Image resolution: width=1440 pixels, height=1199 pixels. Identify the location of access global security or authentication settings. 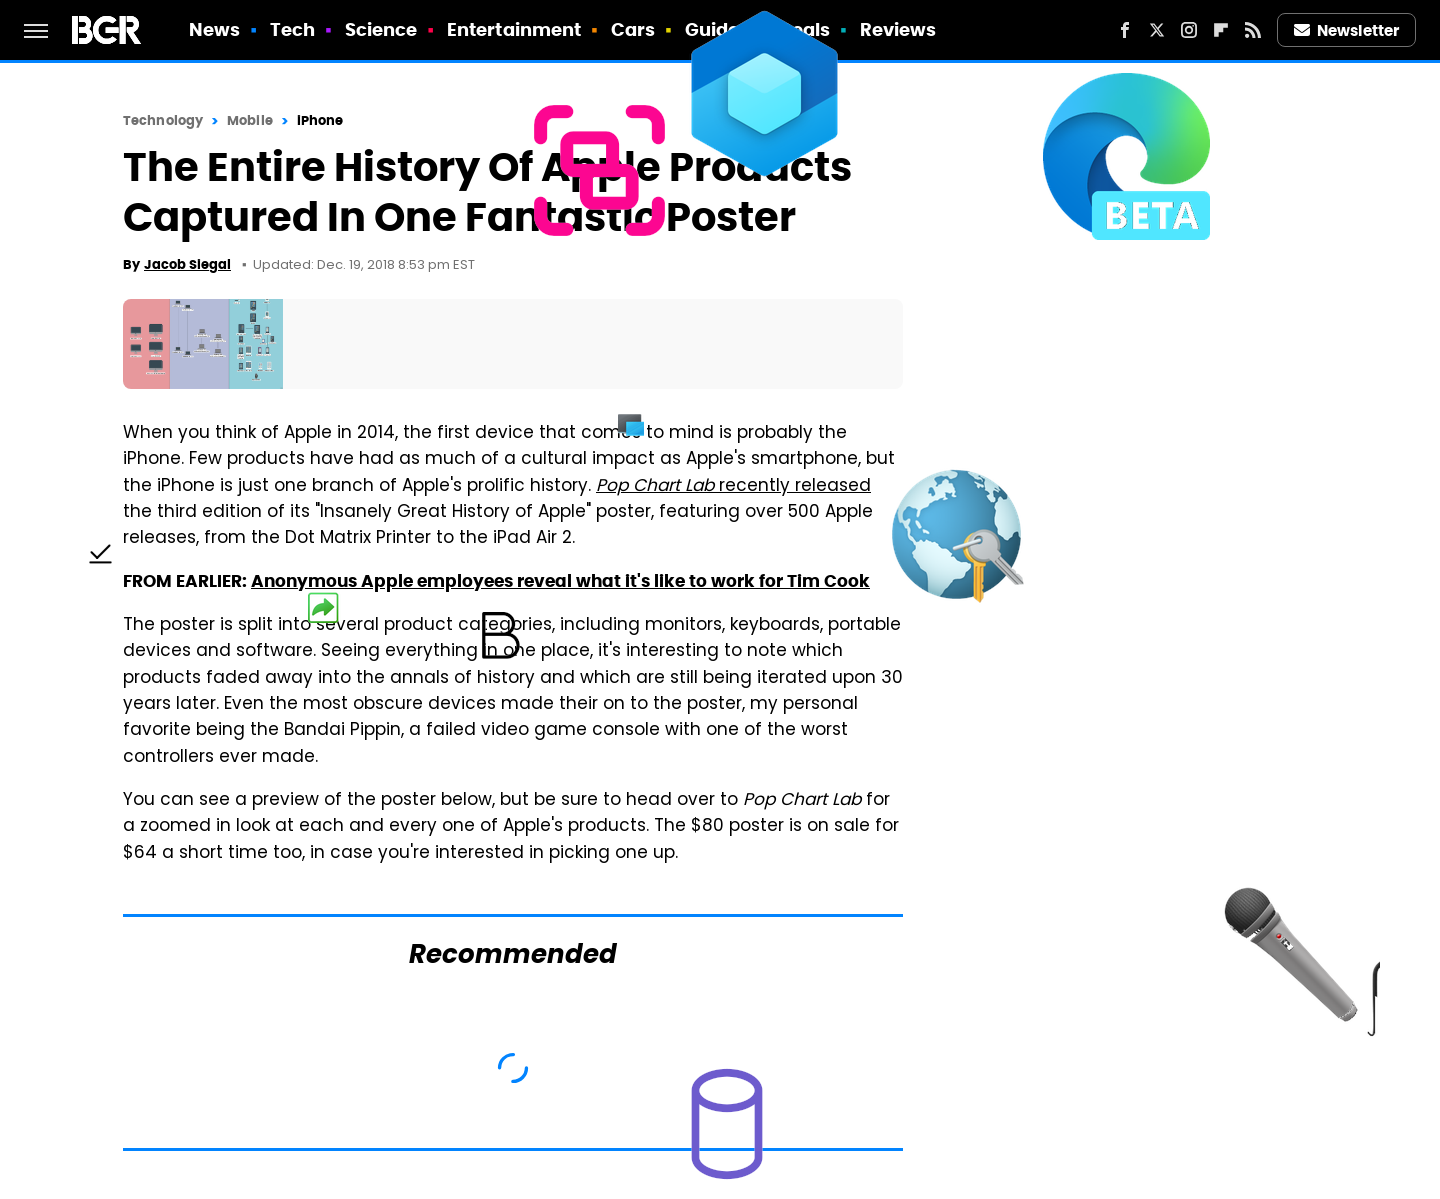
(956, 534).